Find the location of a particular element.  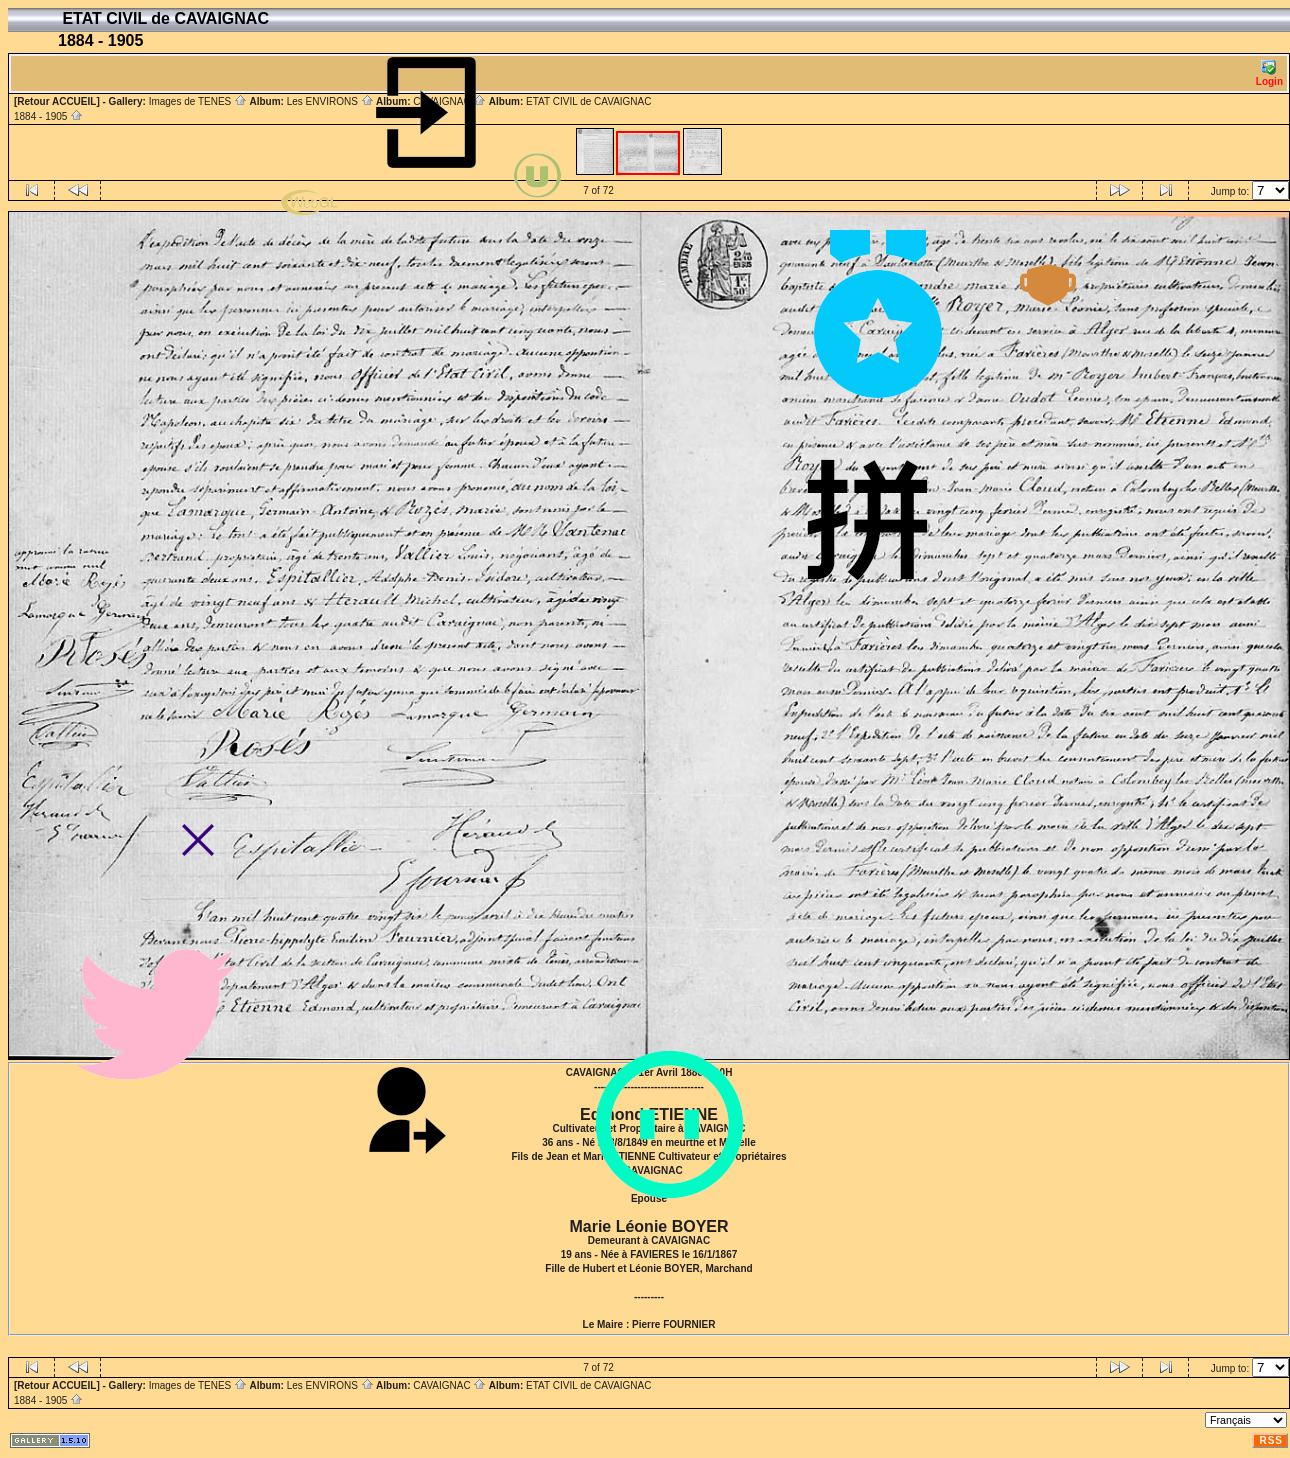

close the current window or dialog is located at coordinates (198, 840).